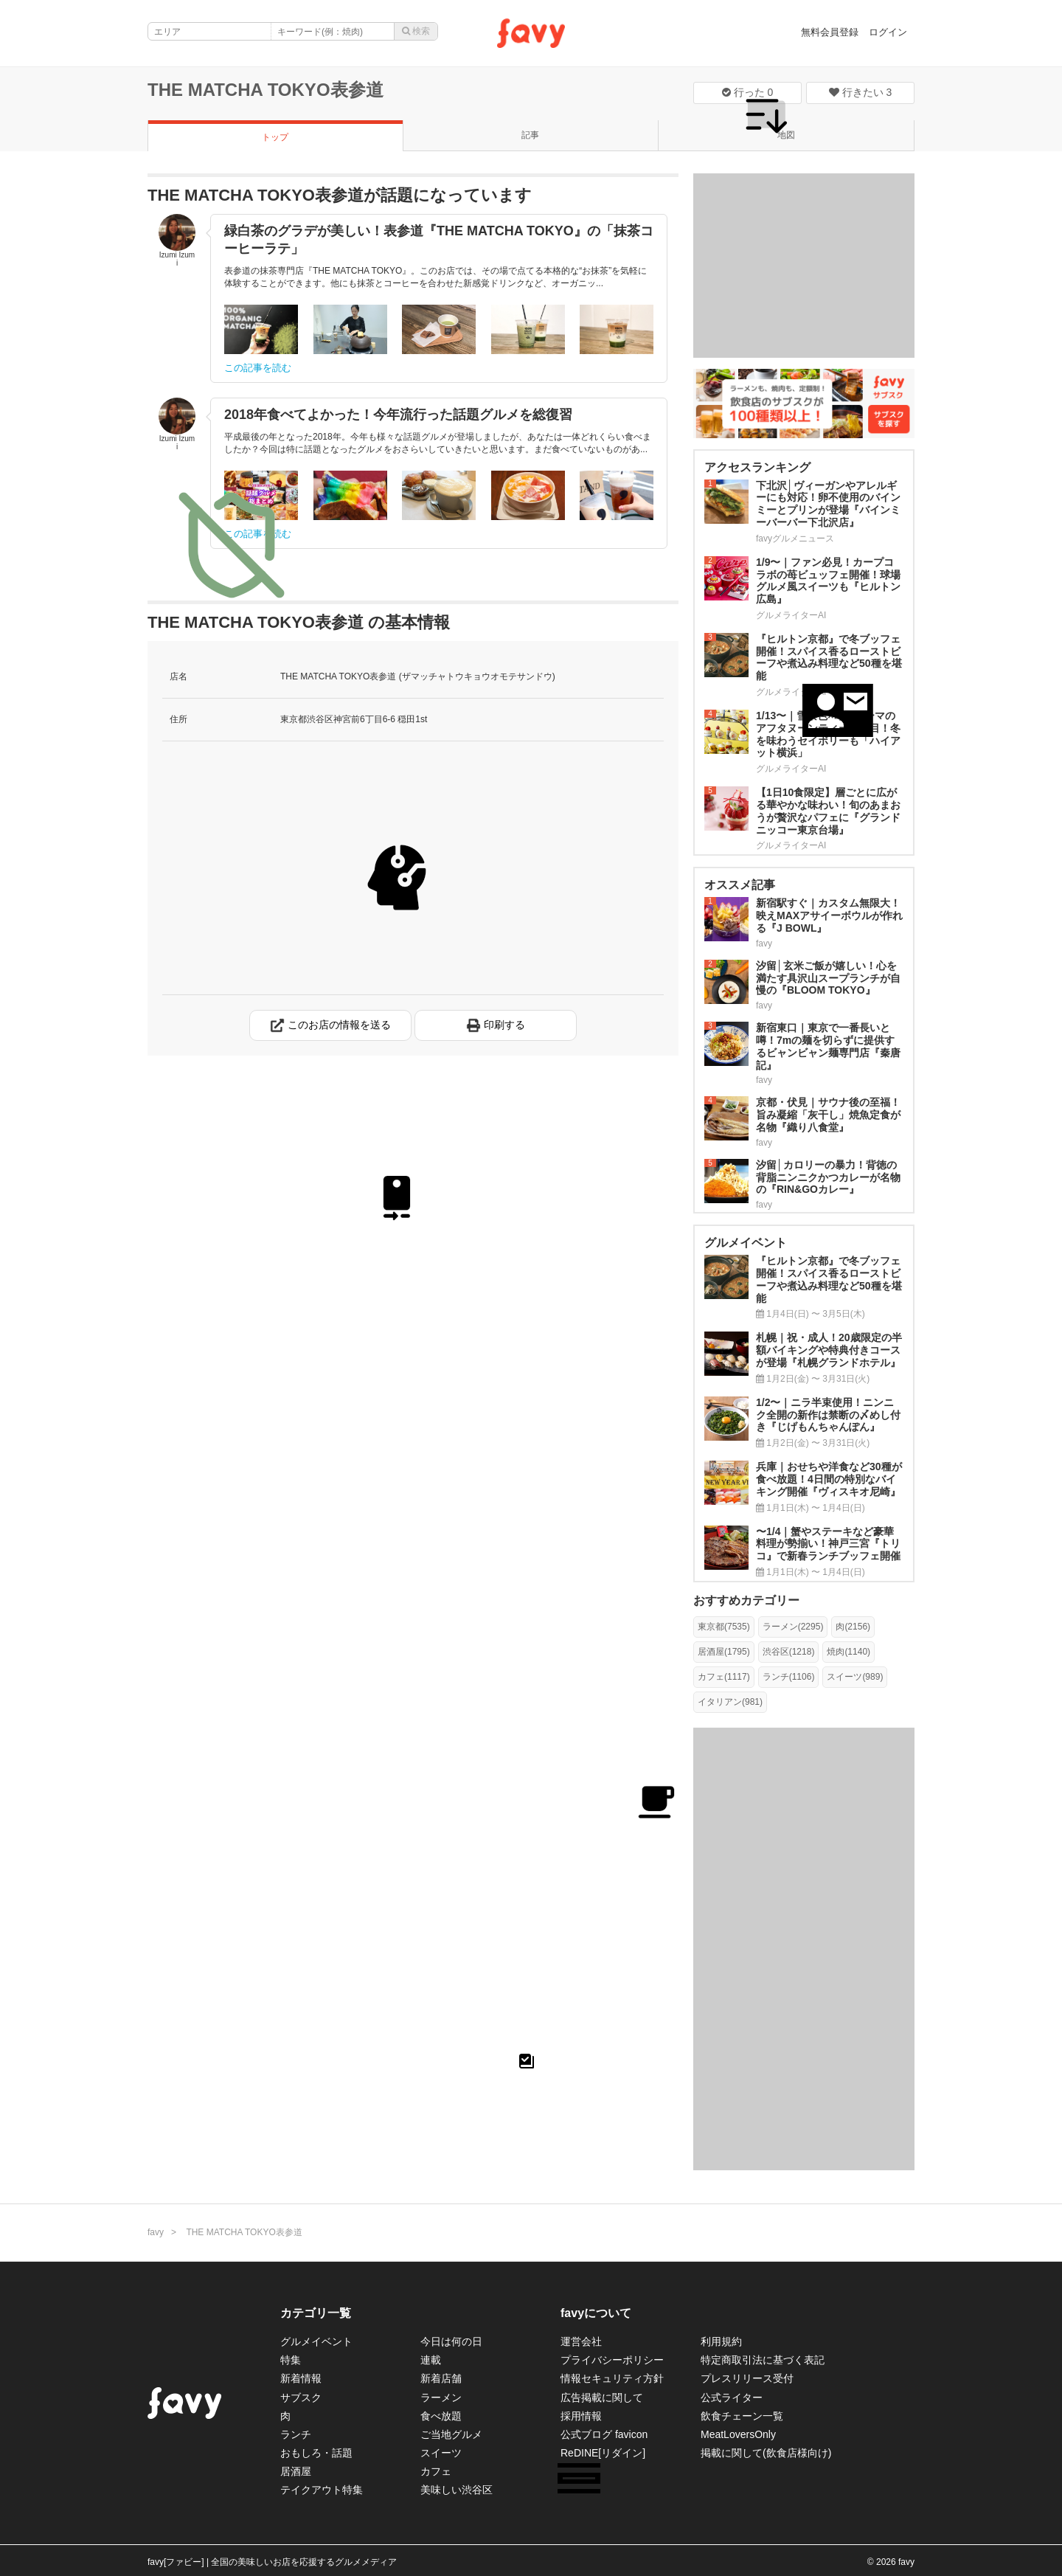 The image size is (1062, 2576). Describe the element at coordinates (838, 710) in the screenshot. I see `access contact information via email` at that location.